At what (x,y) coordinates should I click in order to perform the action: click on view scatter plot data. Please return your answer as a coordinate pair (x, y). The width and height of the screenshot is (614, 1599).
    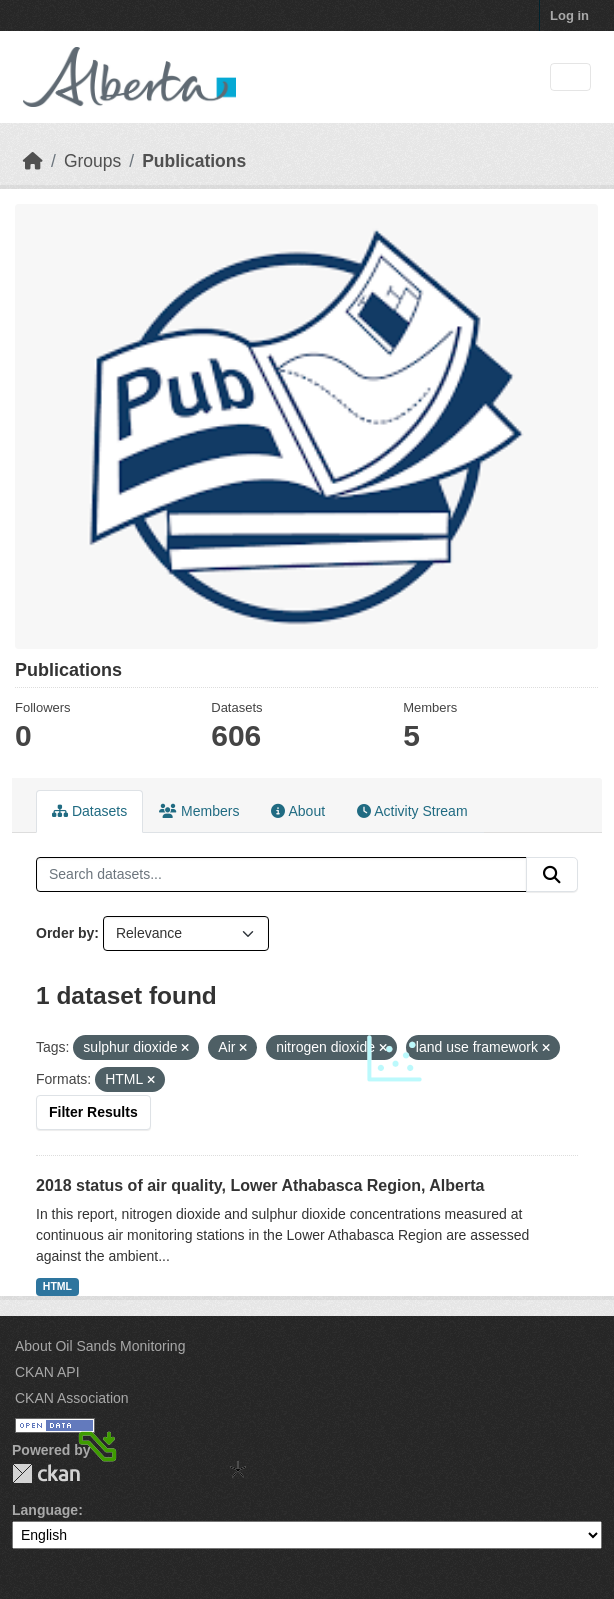
    Looking at the image, I should click on (394, 1058).